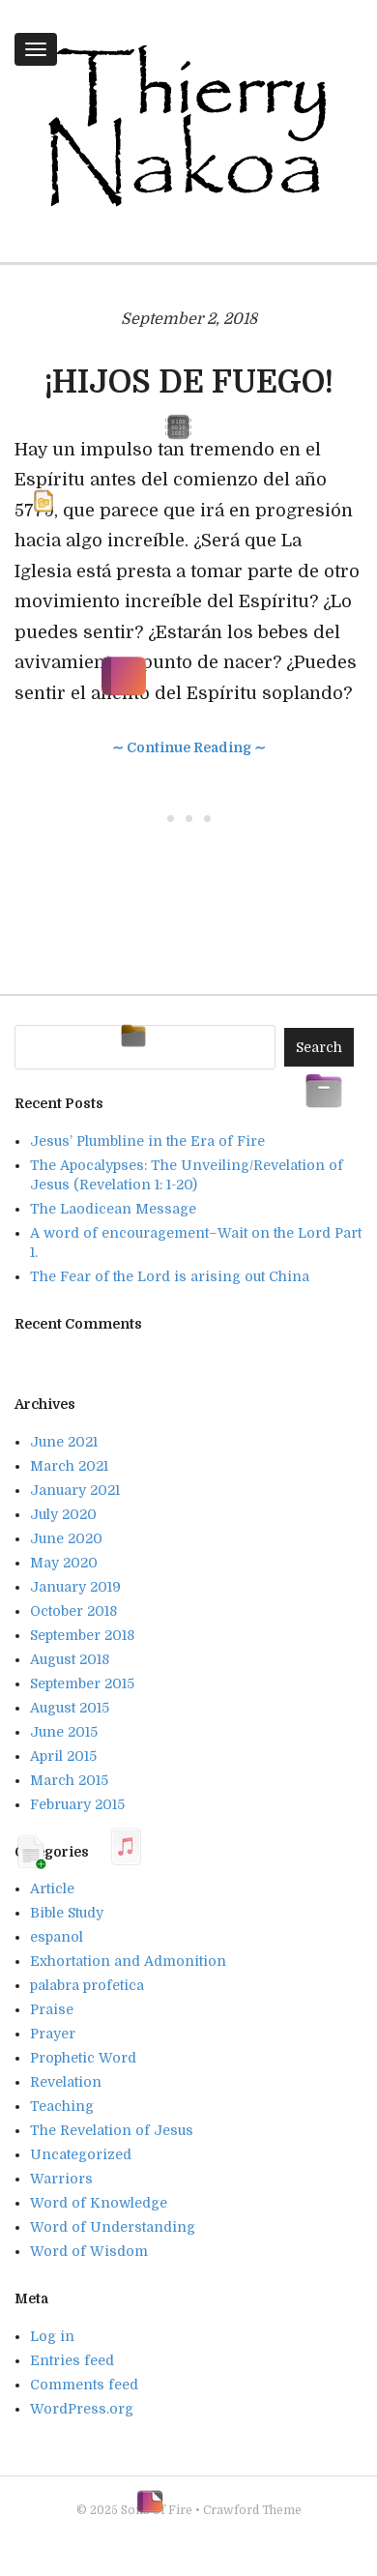 This screenshot has height=2576, width=377. Describe the element at coordinates (44, 501) in the screenshot. I see `open a libreoffice draw document` at that location.